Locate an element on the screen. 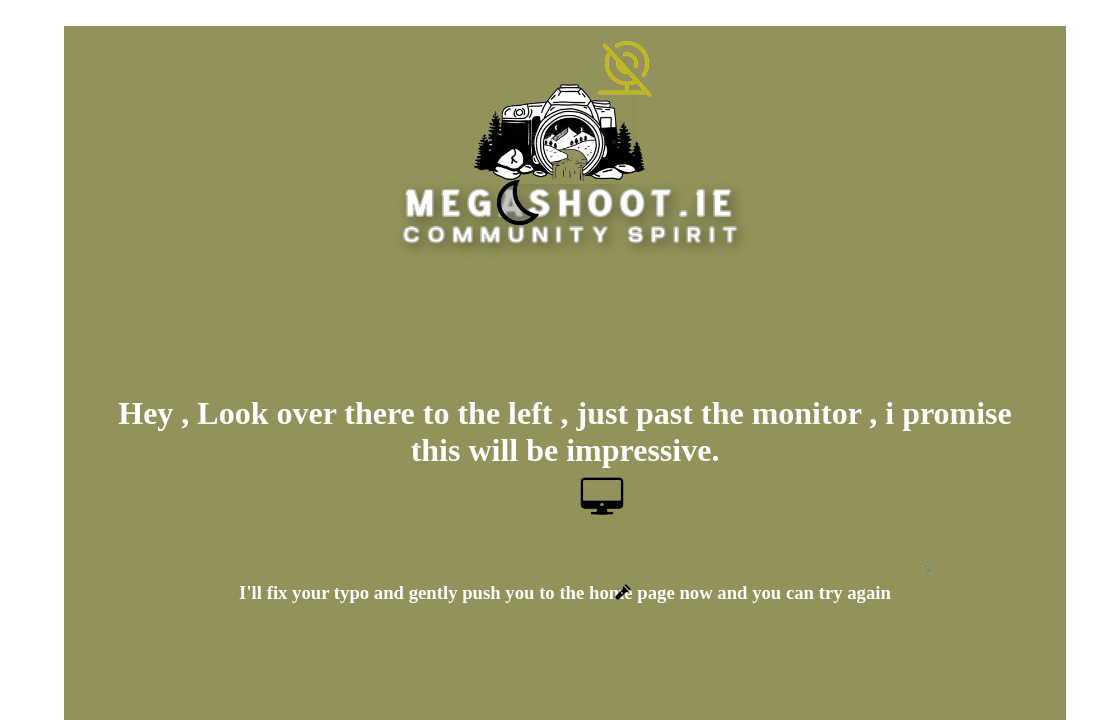 Image resolution: width=1114 pixels, height=720 pixels. turn on device flashlight is located at coordinates (623, 592).